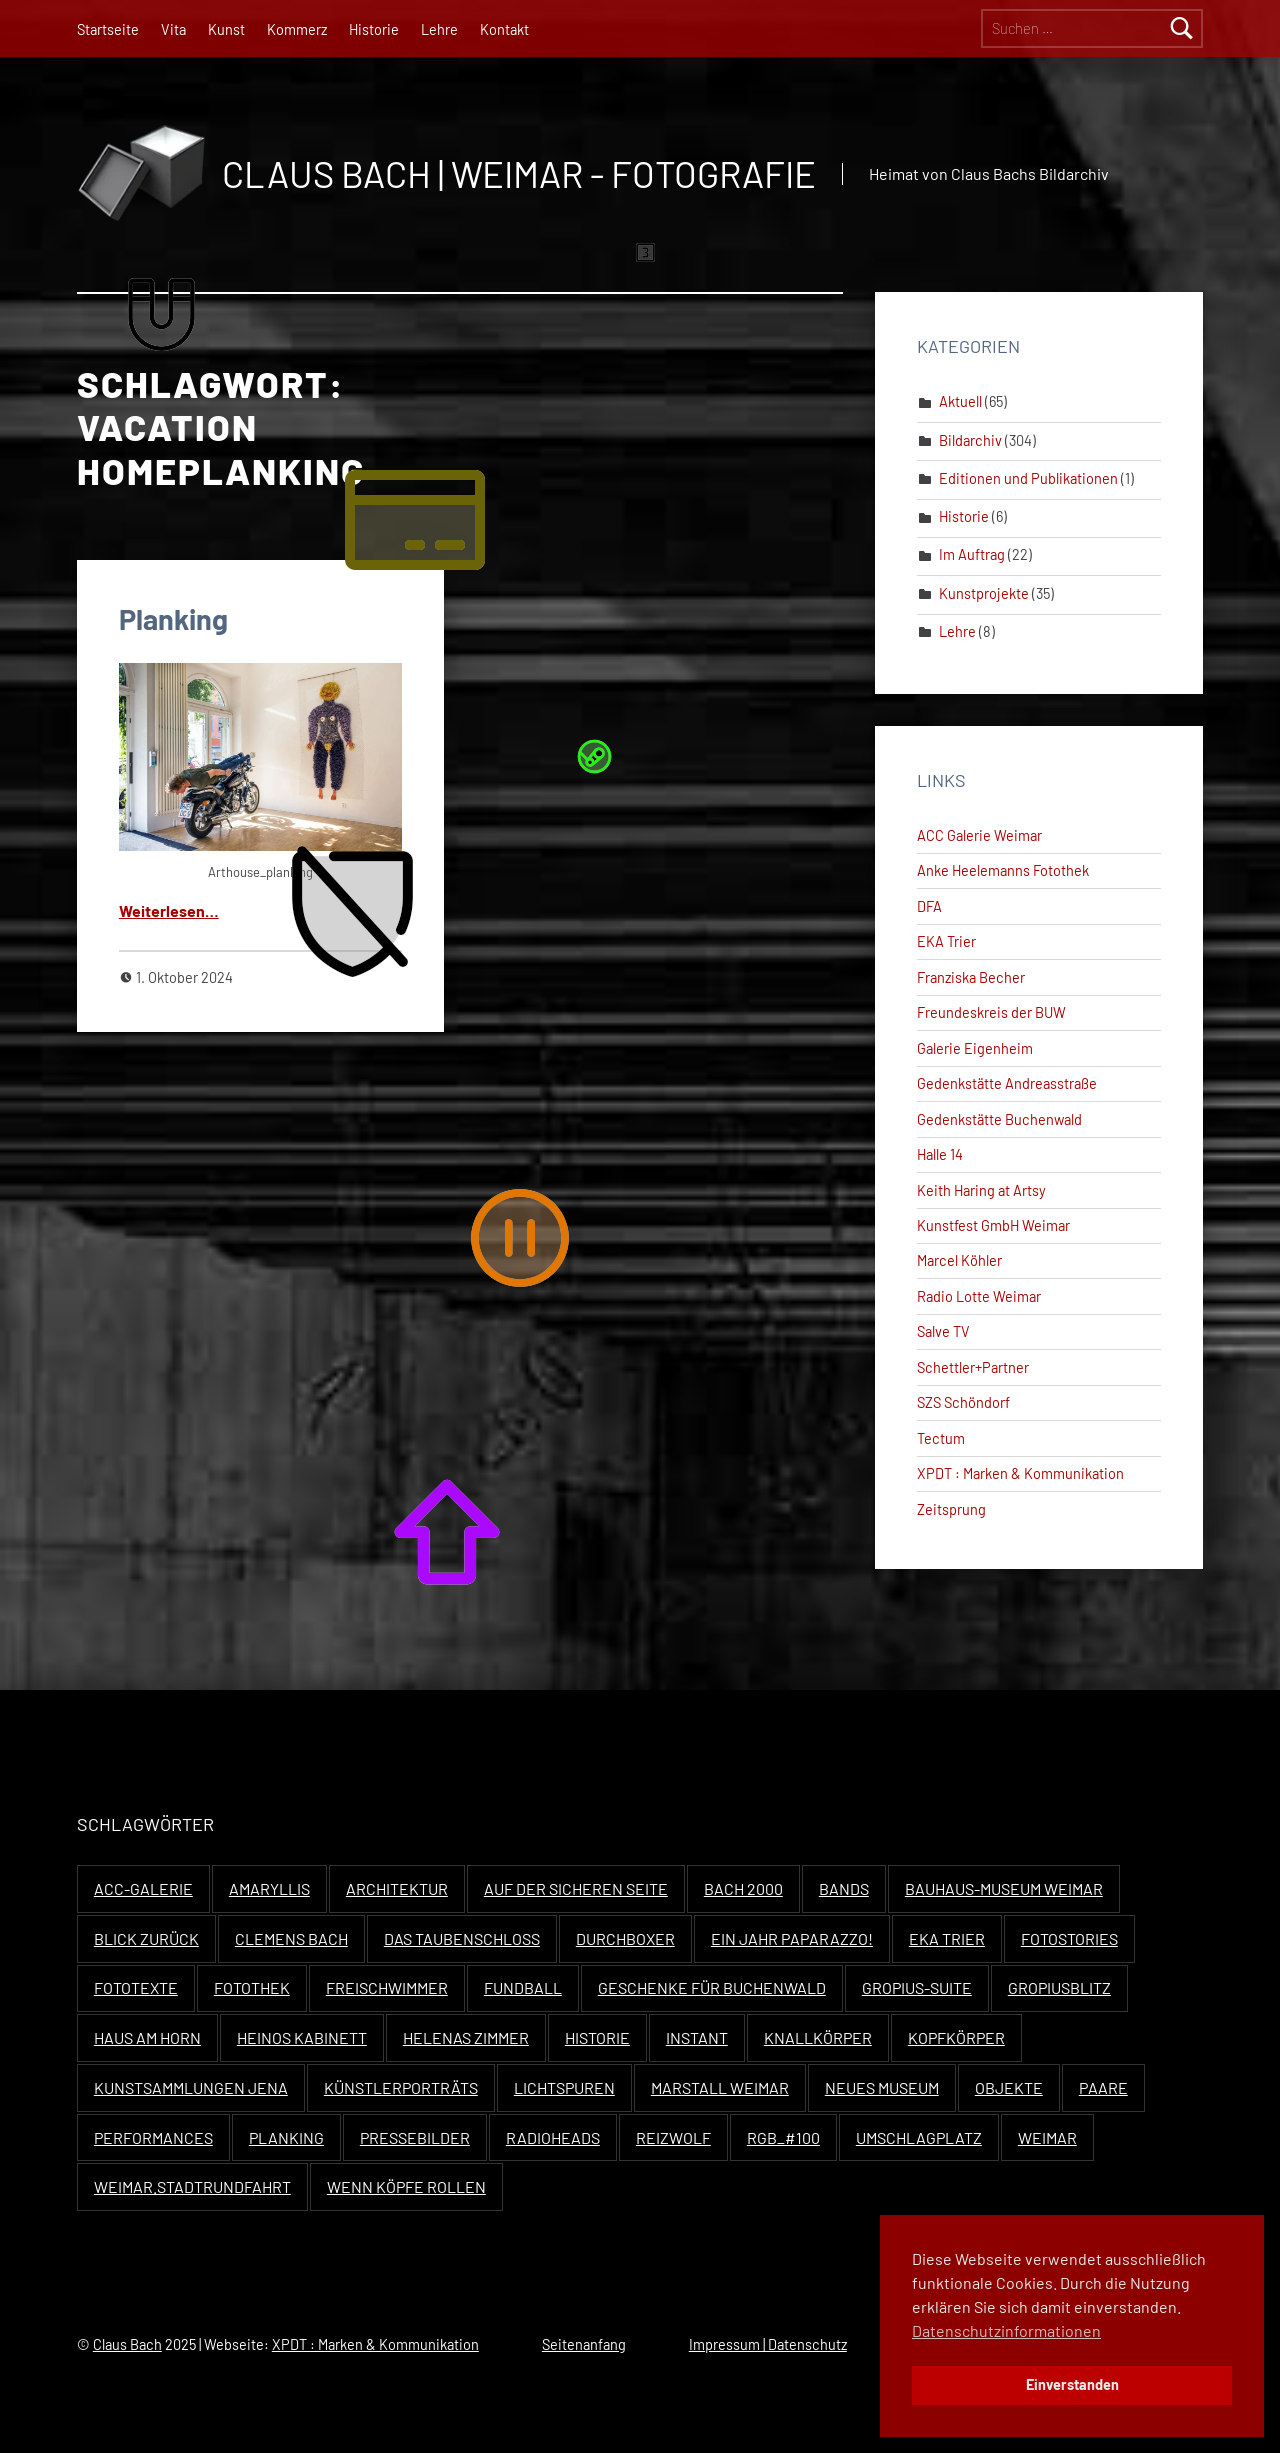 This screenshot has width=1280, height=2453. What do you see at coordinates (352, 906) in the screenshot?
I see `security or protection is disabled` at bounding box center [352, 906].